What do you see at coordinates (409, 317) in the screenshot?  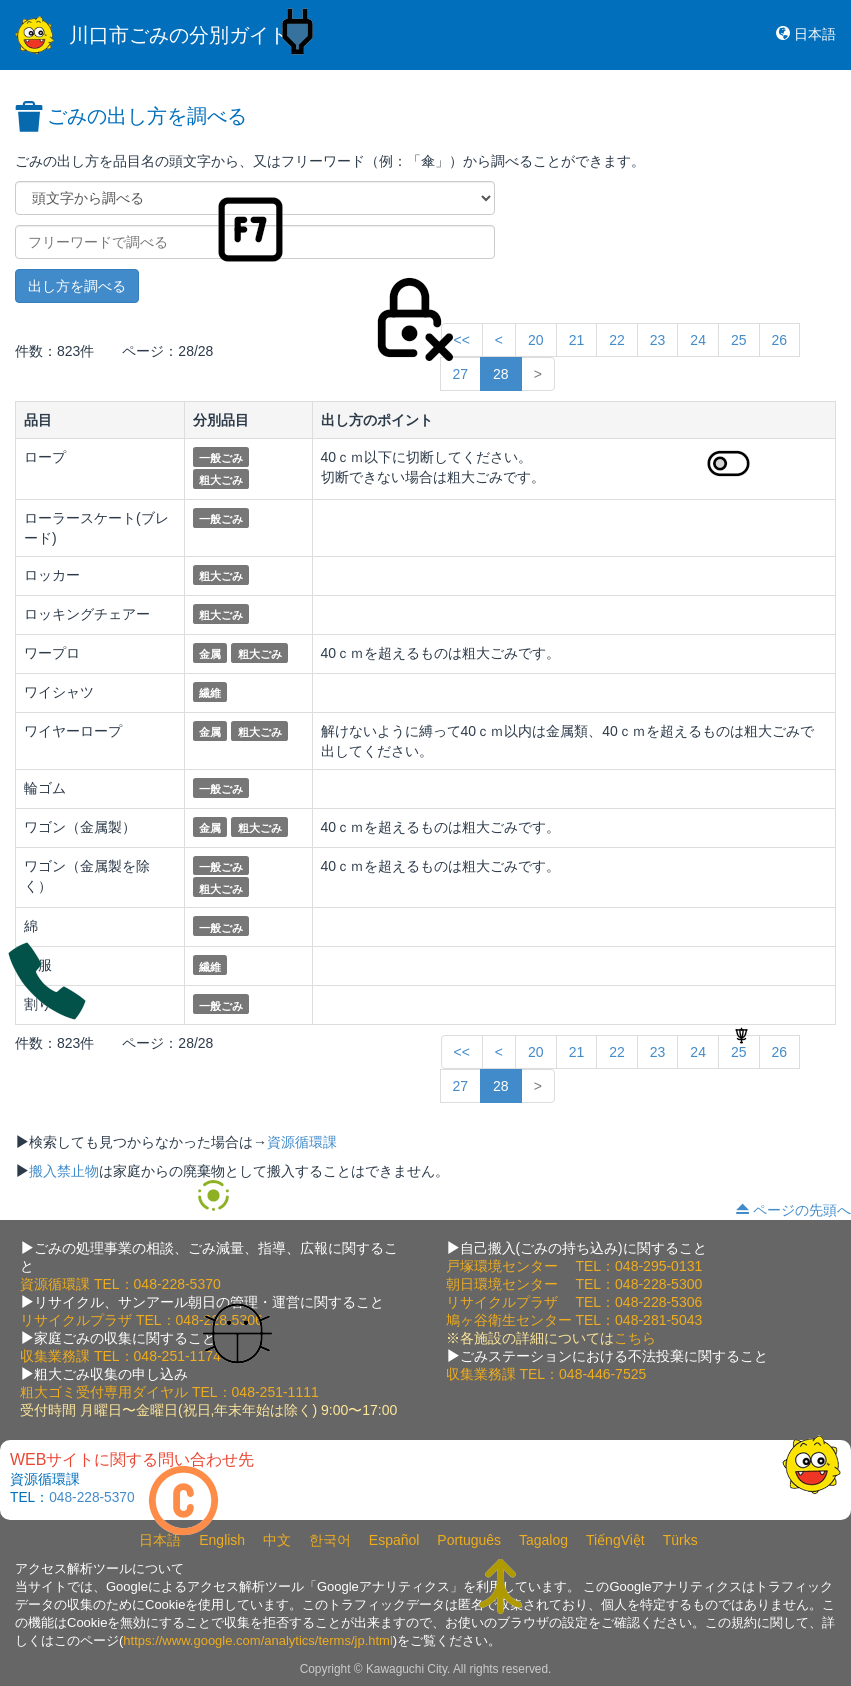 I see `remove or delete a security lock` at bounding box center [409, 317].